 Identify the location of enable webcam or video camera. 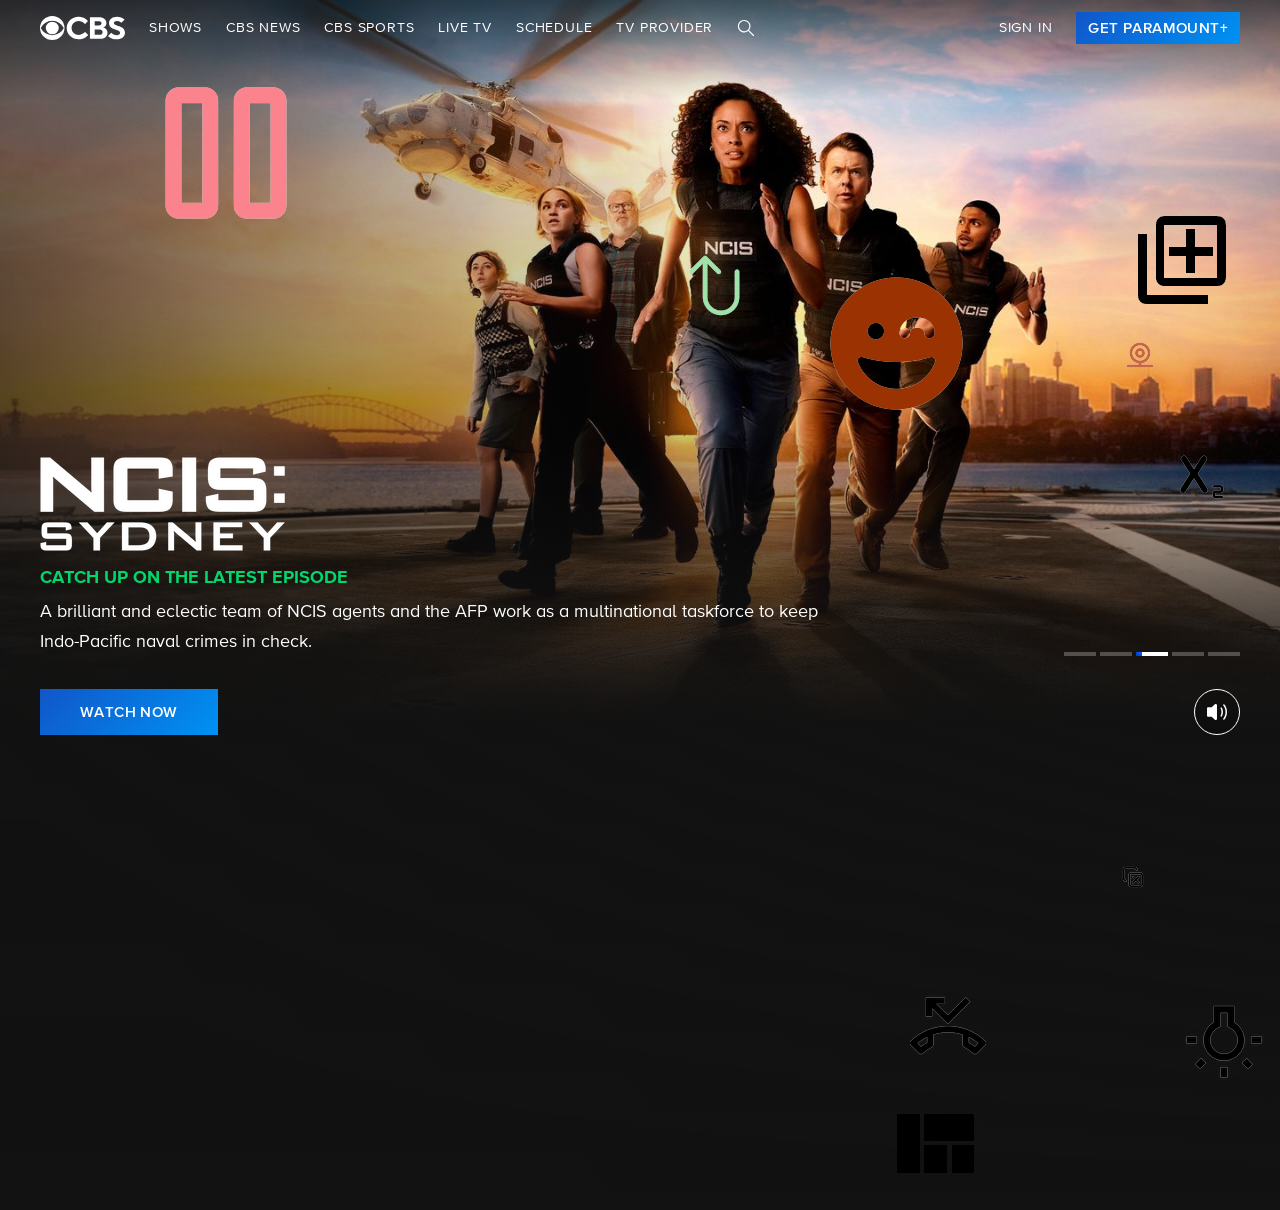
(1140, 356).